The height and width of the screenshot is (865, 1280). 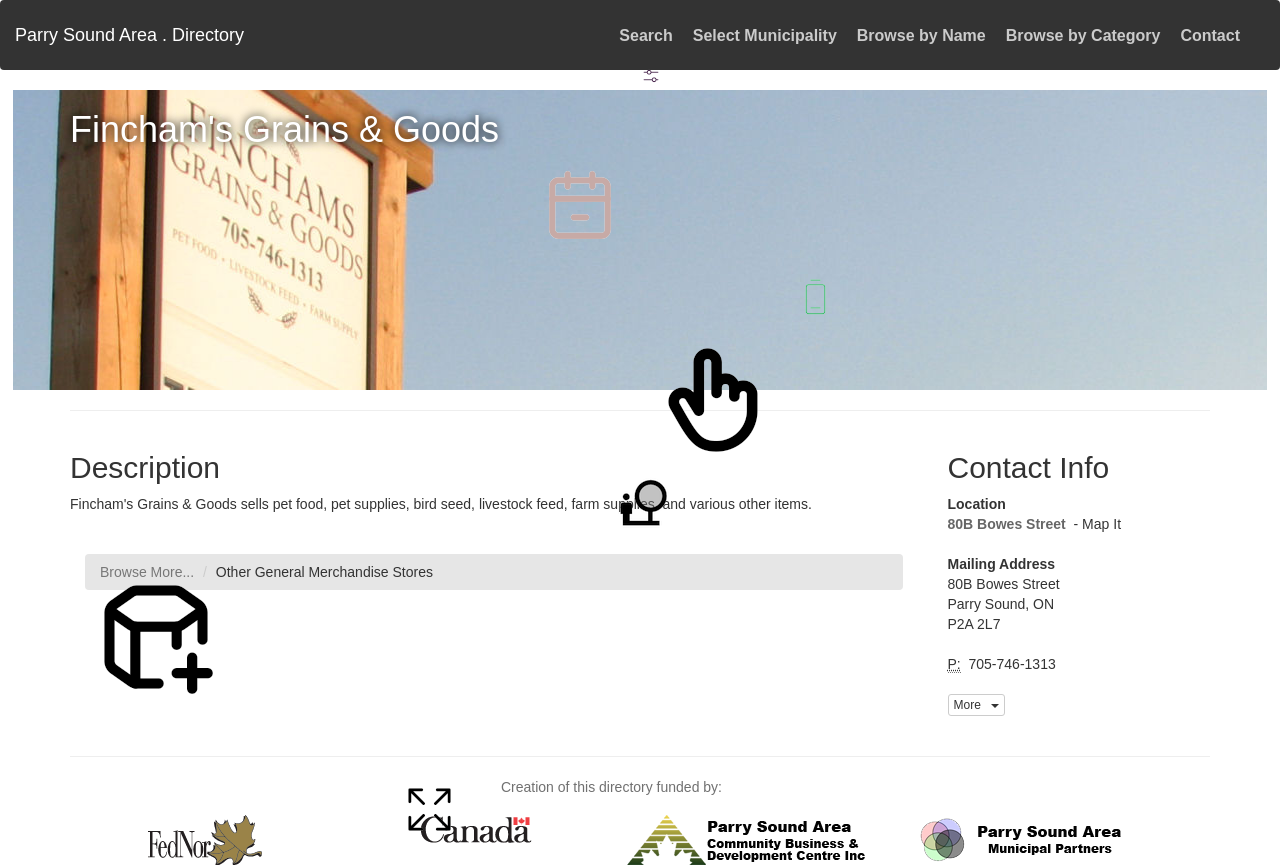 I want to click on remove an event from your calendar, so click(x=580, y=205).